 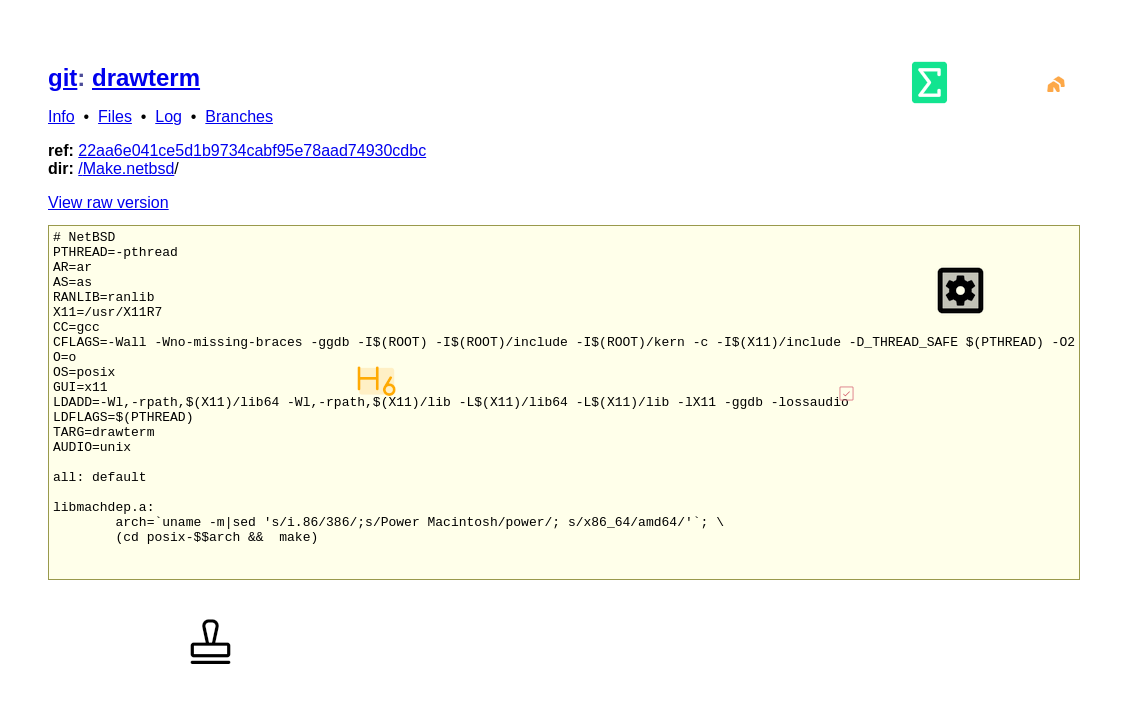 What do you see at coordinates (846, 393) in the screenshot?
I see `mark task as complete` at bounding box center [846, 393].